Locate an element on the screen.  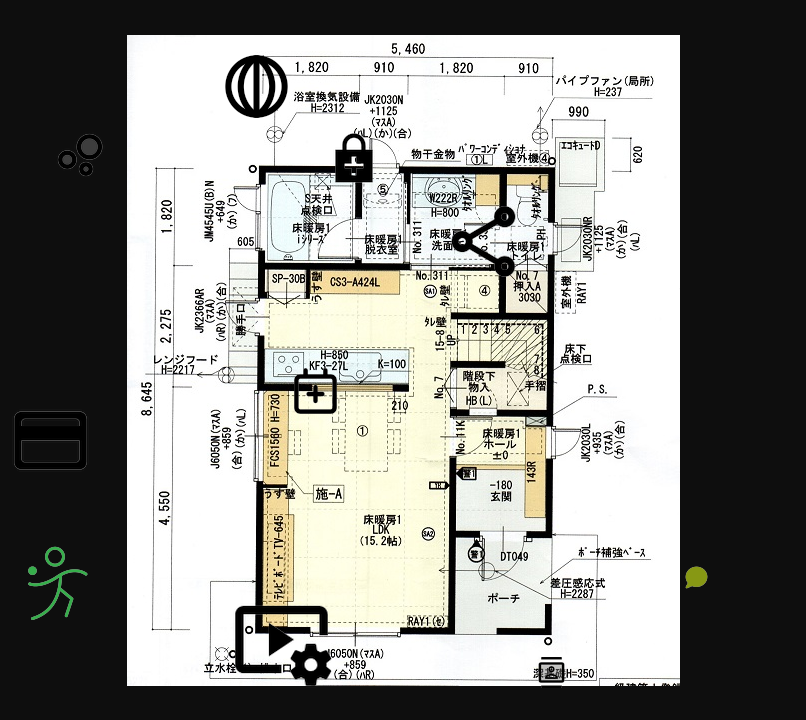
access your contacts list is located at coordinates (551, 672).